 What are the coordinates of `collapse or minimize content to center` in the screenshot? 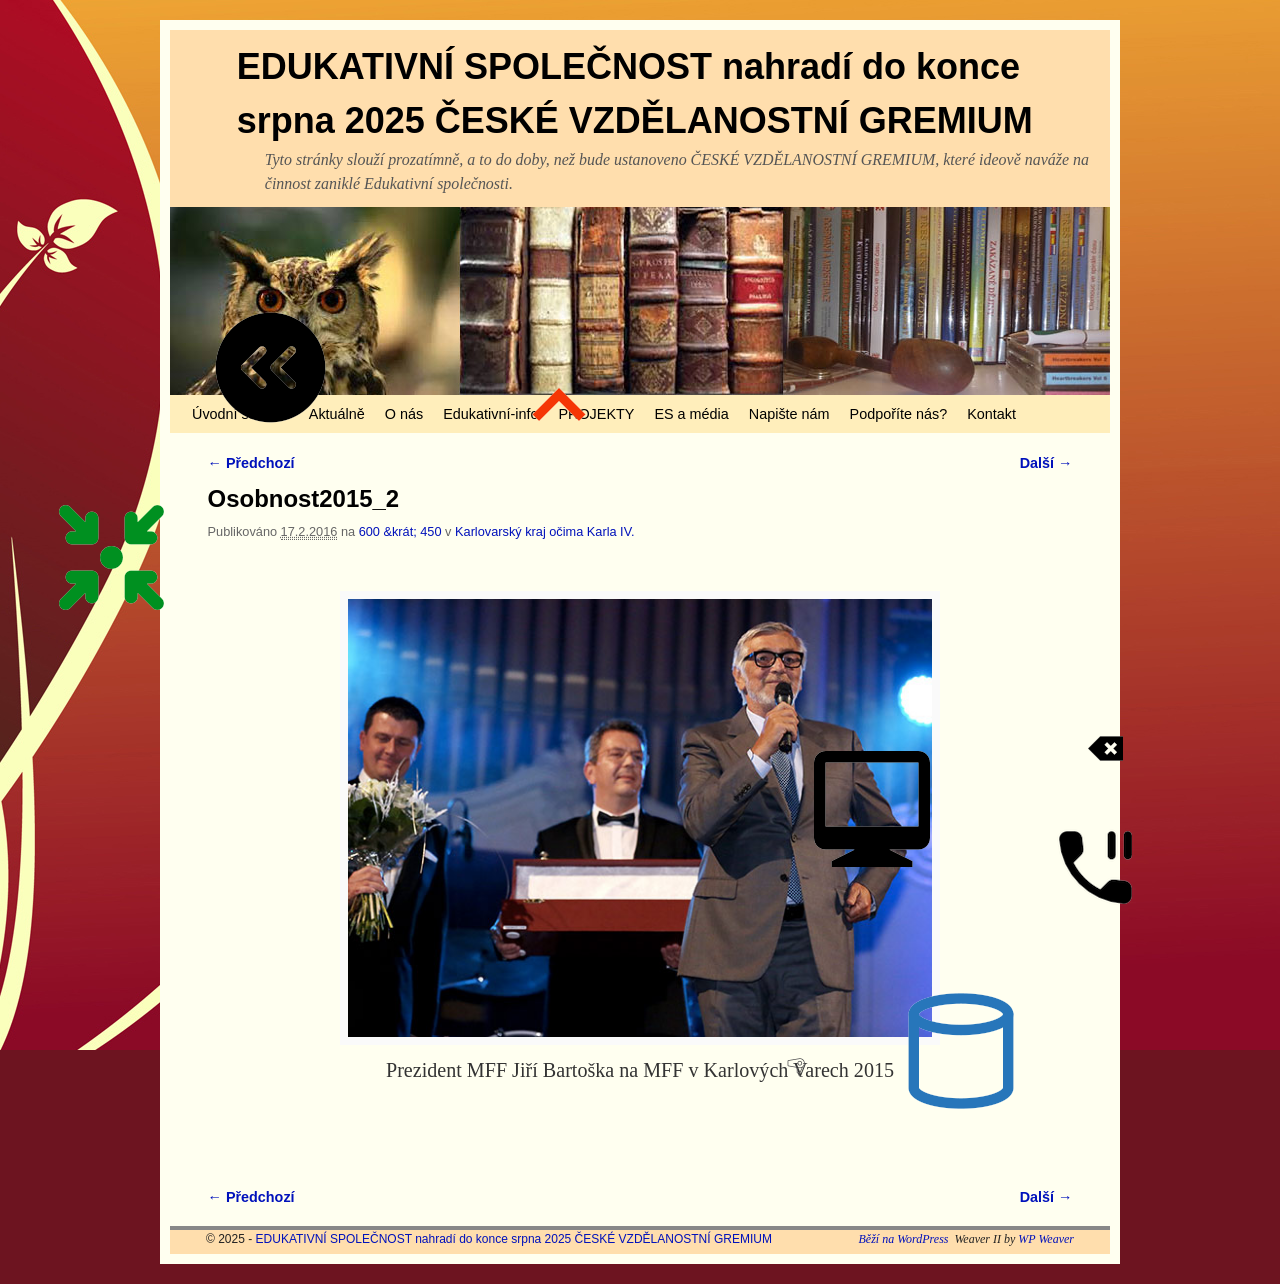 It's located at (111, 557).